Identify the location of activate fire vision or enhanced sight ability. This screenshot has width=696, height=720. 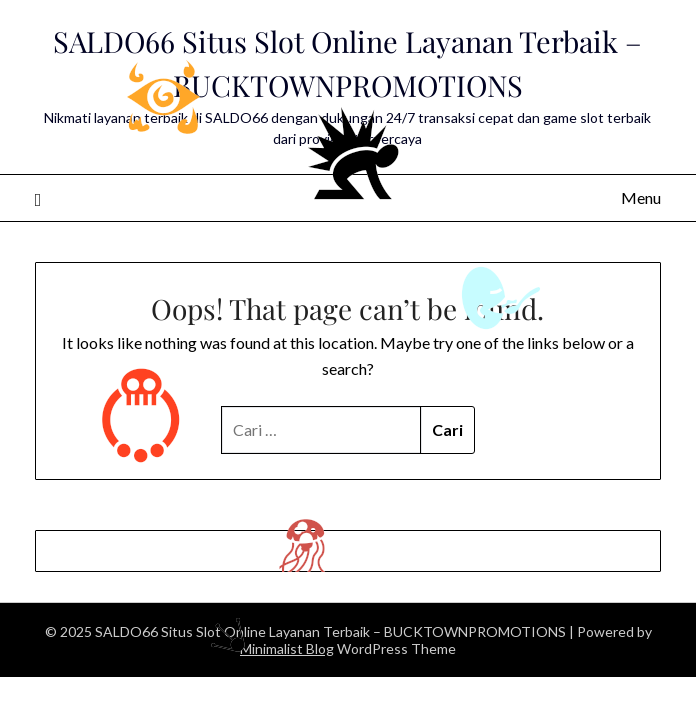
(163, 97).